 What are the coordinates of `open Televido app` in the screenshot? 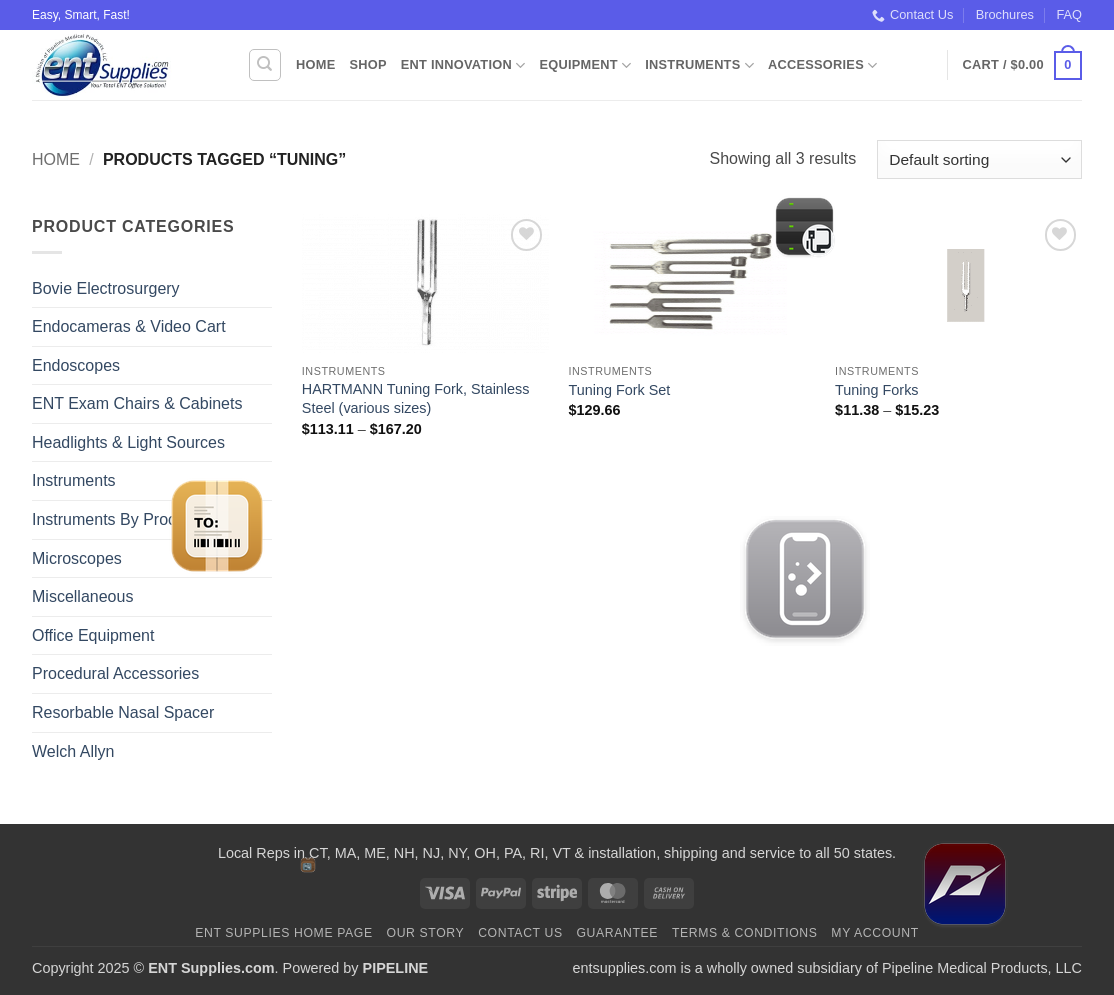 It's located at (308, 865).